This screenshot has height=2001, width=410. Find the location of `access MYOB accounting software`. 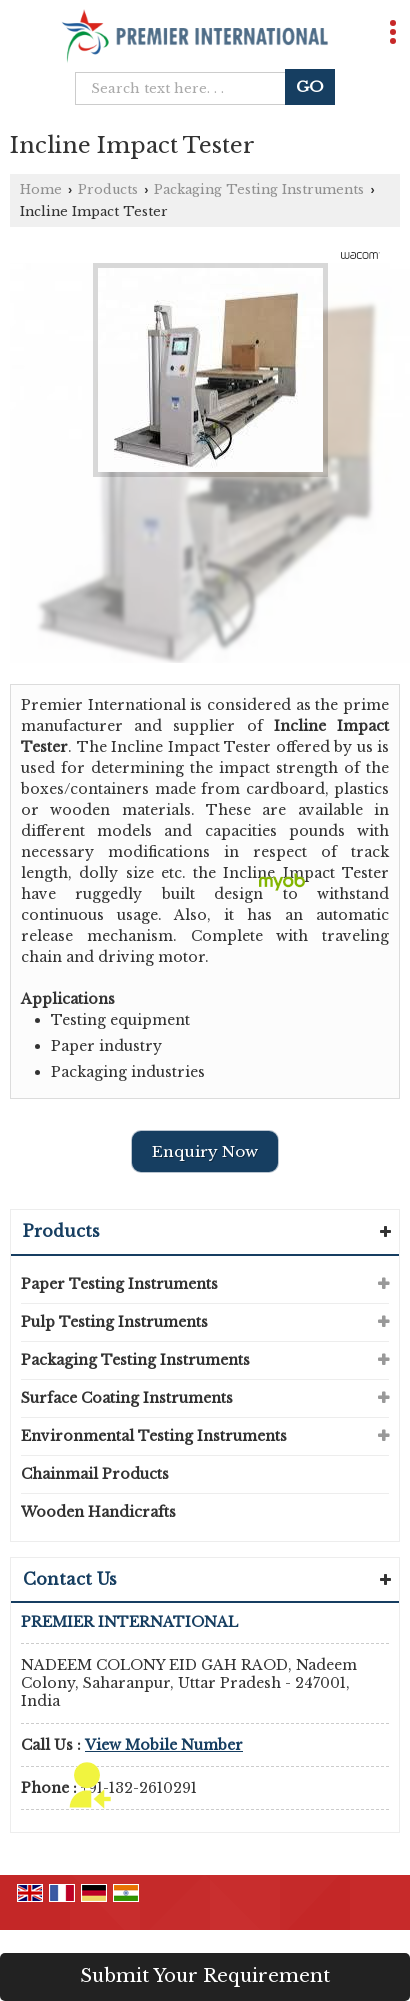

access MYOB accounting software is located at coordinates (282, 882).